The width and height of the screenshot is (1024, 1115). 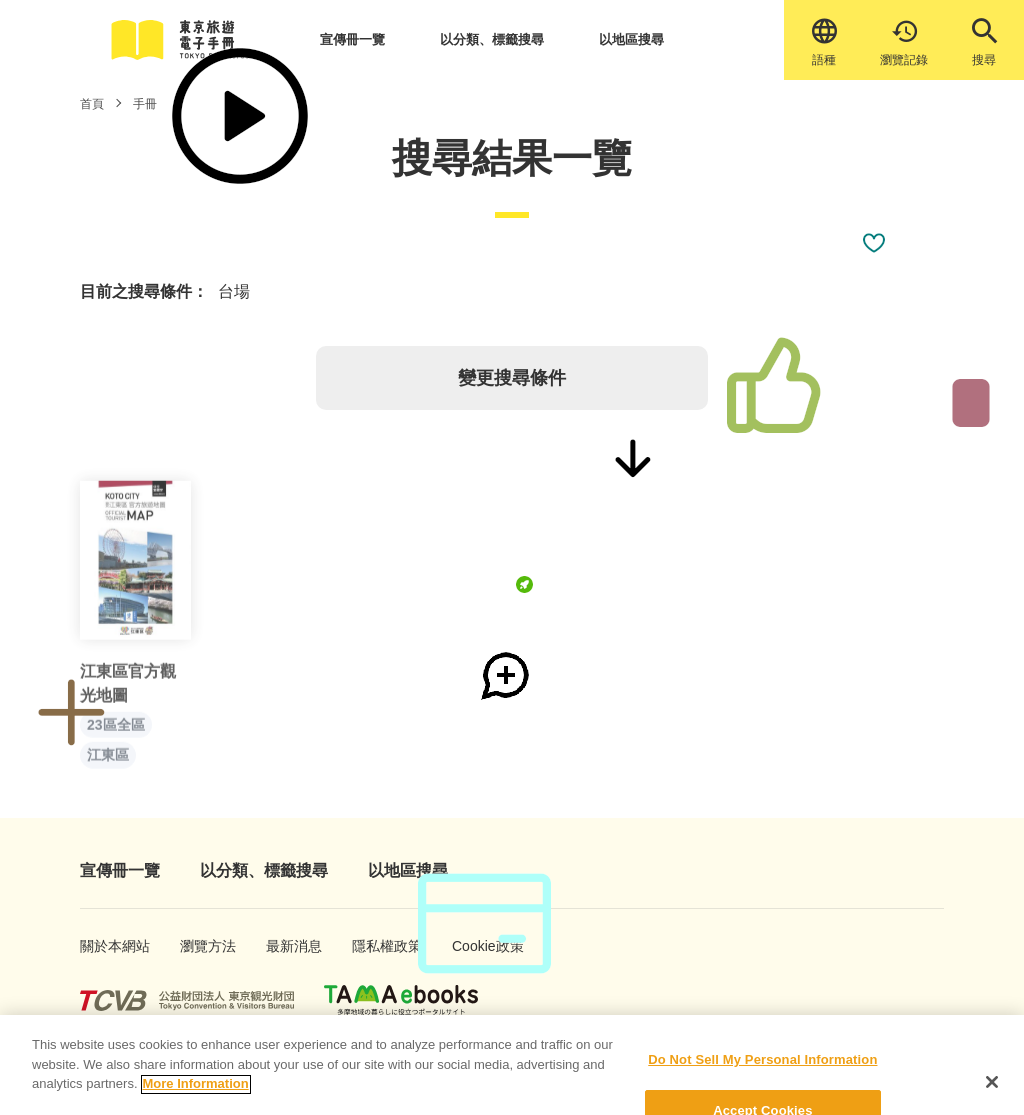 I want to click on boost or promote a post in your feed, so click(x=524, y=584).